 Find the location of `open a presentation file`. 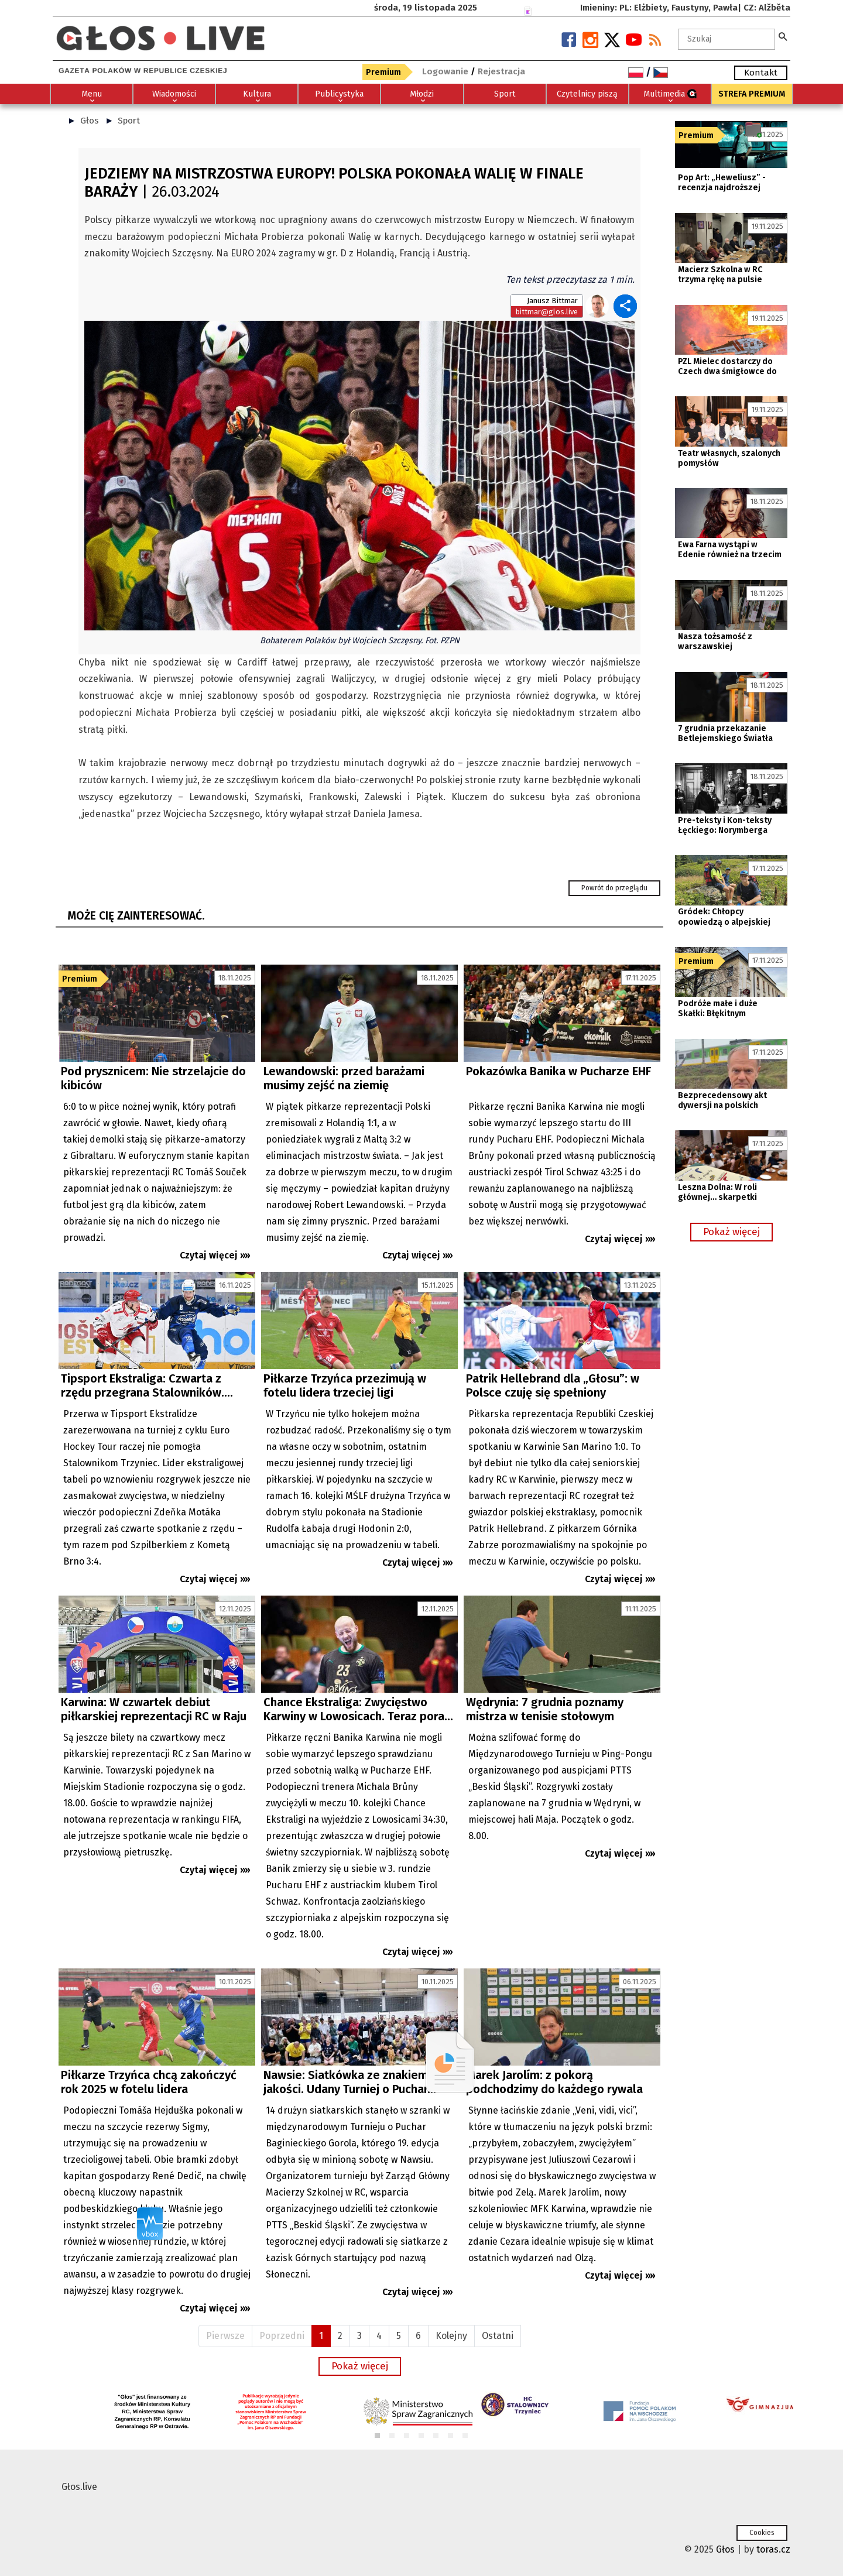

open a presentation file is located at coordinates (450, 2062).